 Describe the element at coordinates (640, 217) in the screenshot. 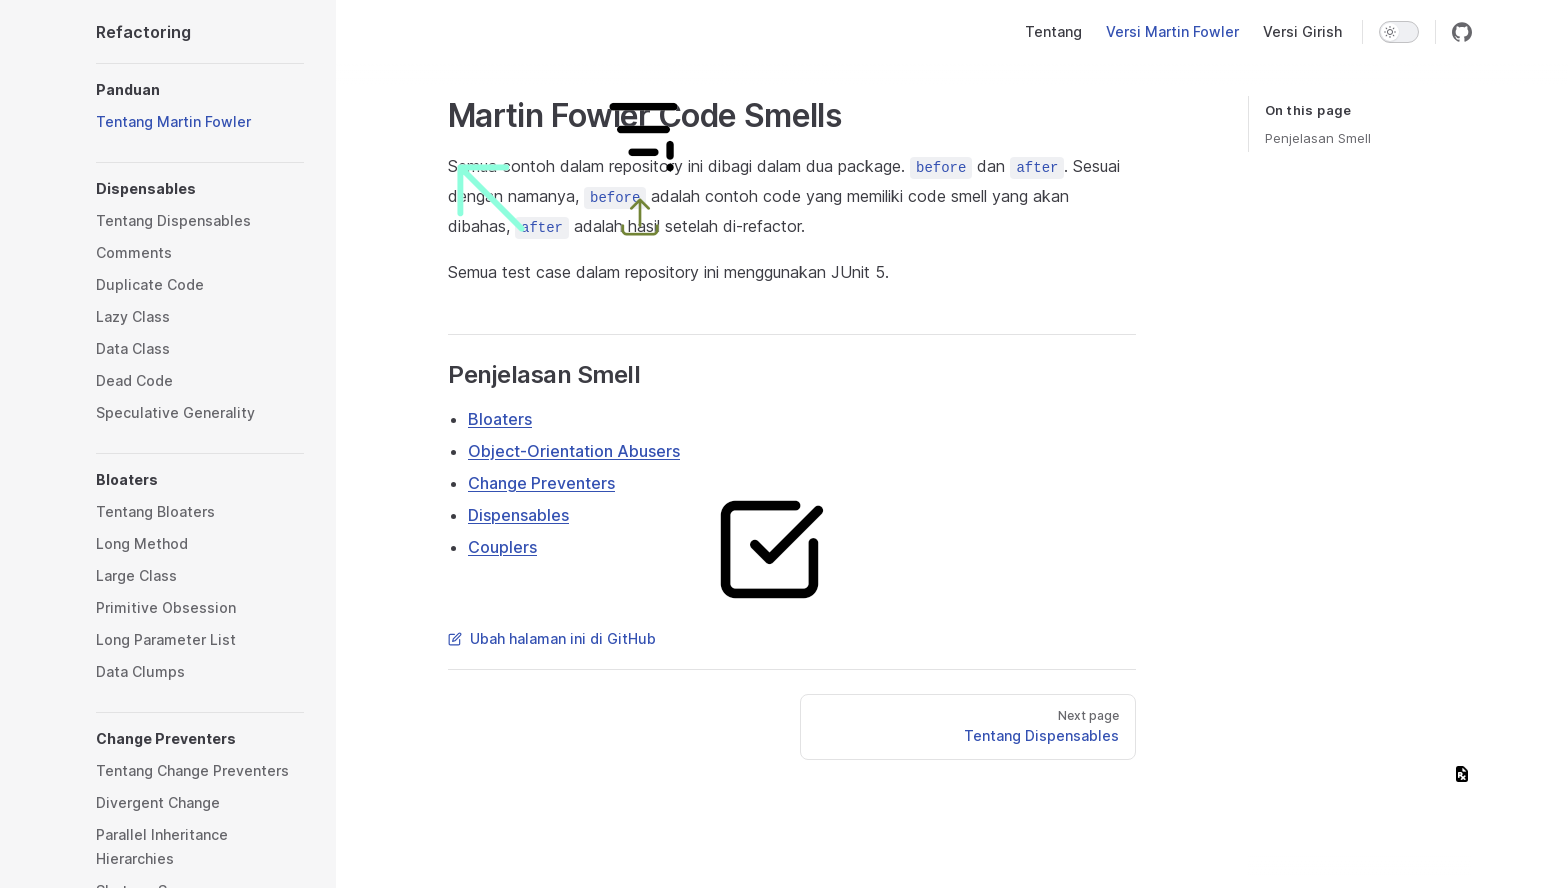

I see `upload a file or document` at that location.